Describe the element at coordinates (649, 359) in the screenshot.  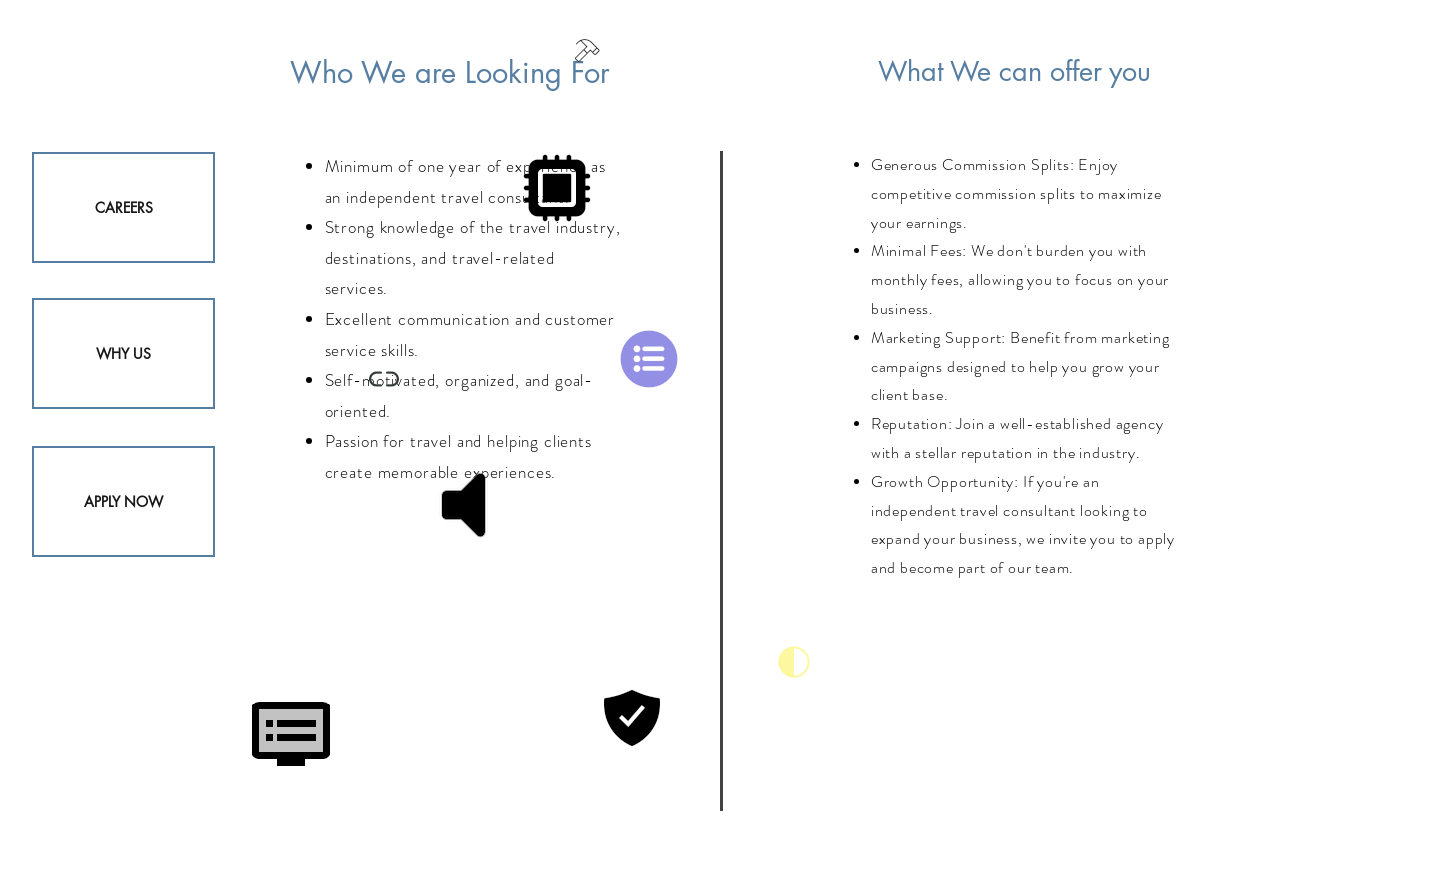
I see `view list or menu options` at that location.